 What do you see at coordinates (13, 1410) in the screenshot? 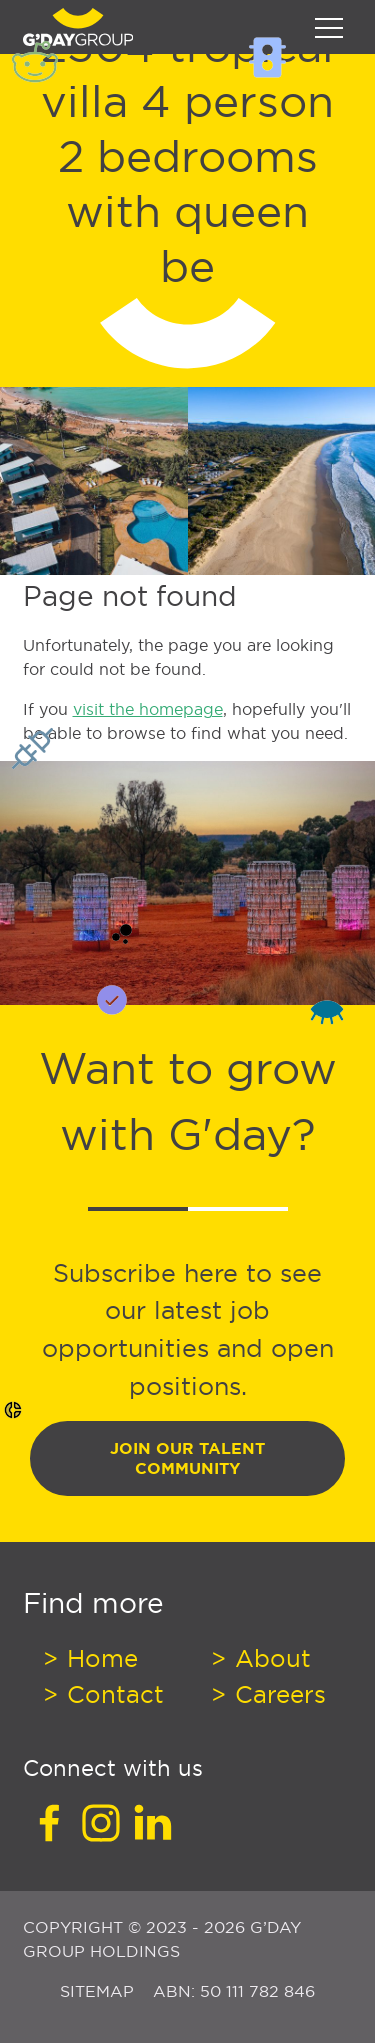
I see `view analytics or statistics breakdown` at bounding box center [13, 1410].